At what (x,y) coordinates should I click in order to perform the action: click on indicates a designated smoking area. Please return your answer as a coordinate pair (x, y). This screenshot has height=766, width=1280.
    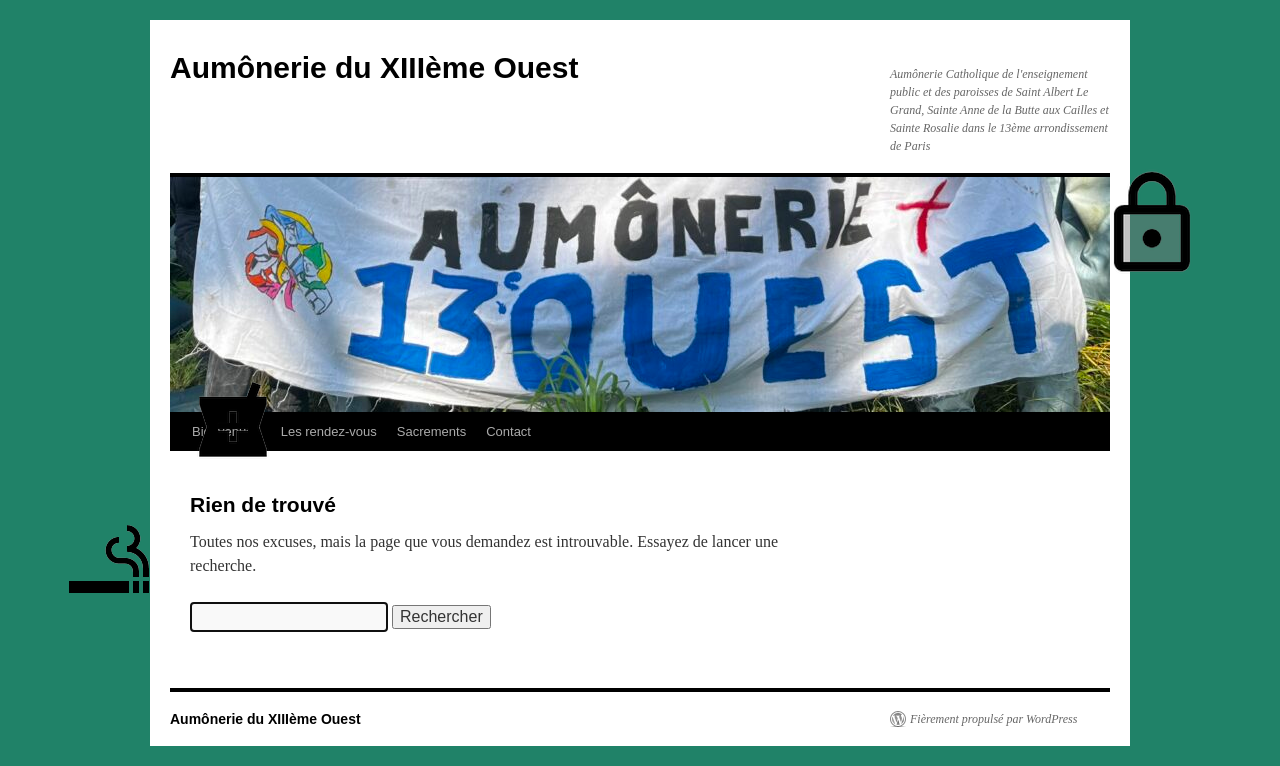
    Looking at the image, I should click on (109, 565).